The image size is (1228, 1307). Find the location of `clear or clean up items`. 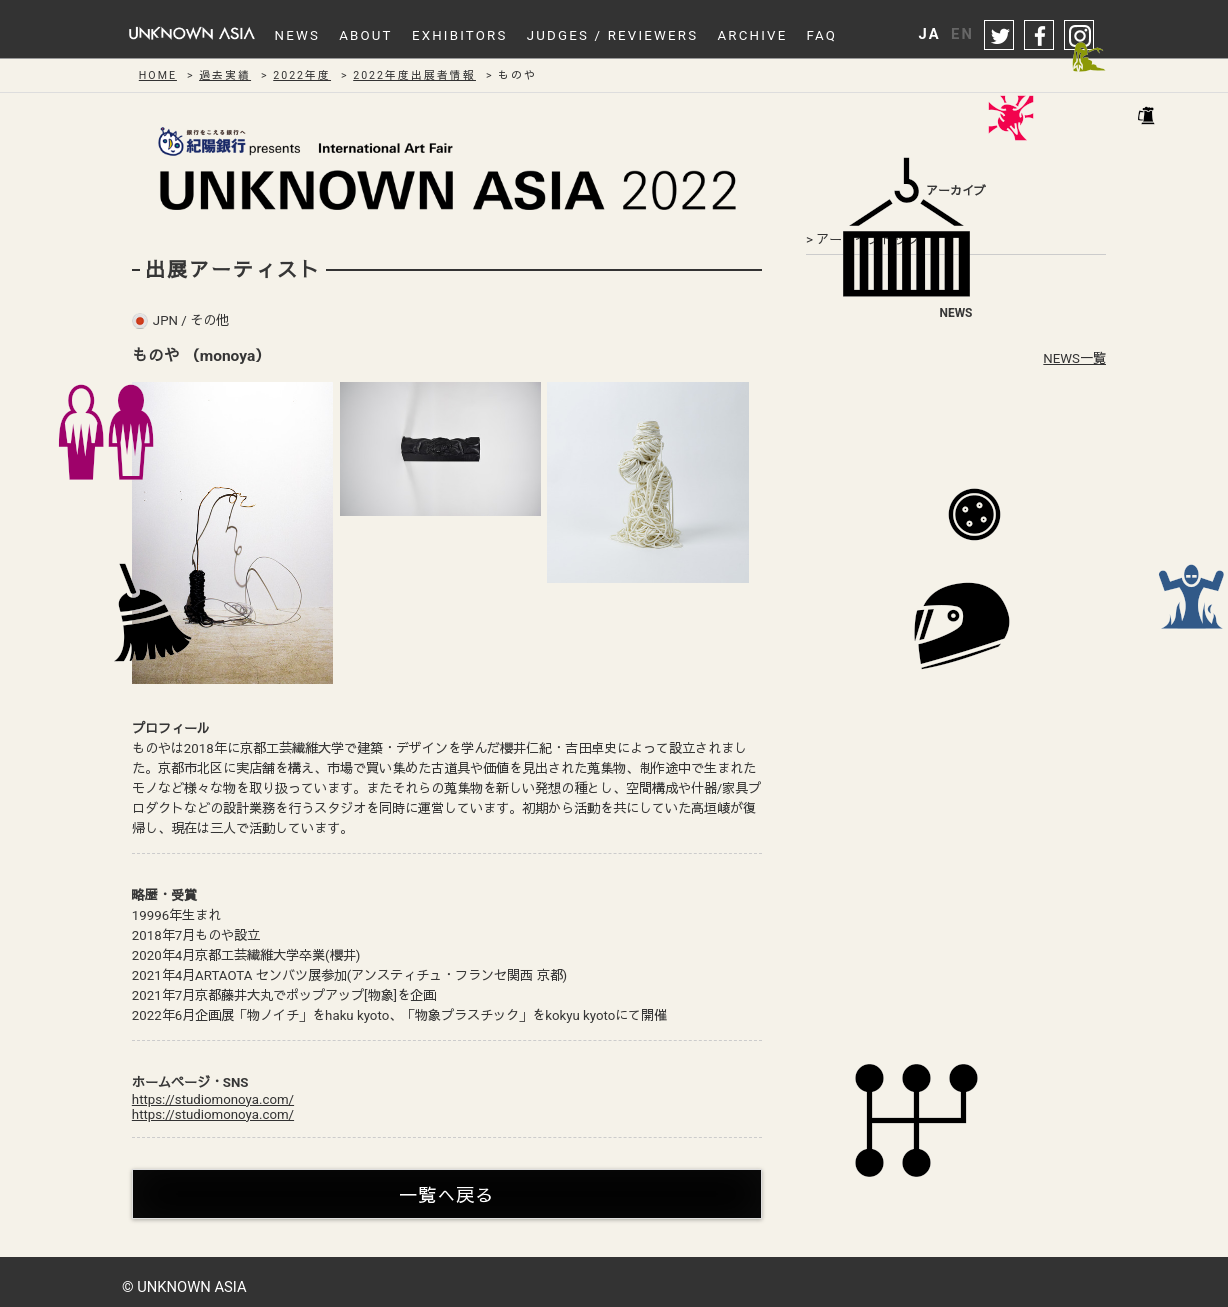

clear or clean up items is located at coordinates (141, 614).